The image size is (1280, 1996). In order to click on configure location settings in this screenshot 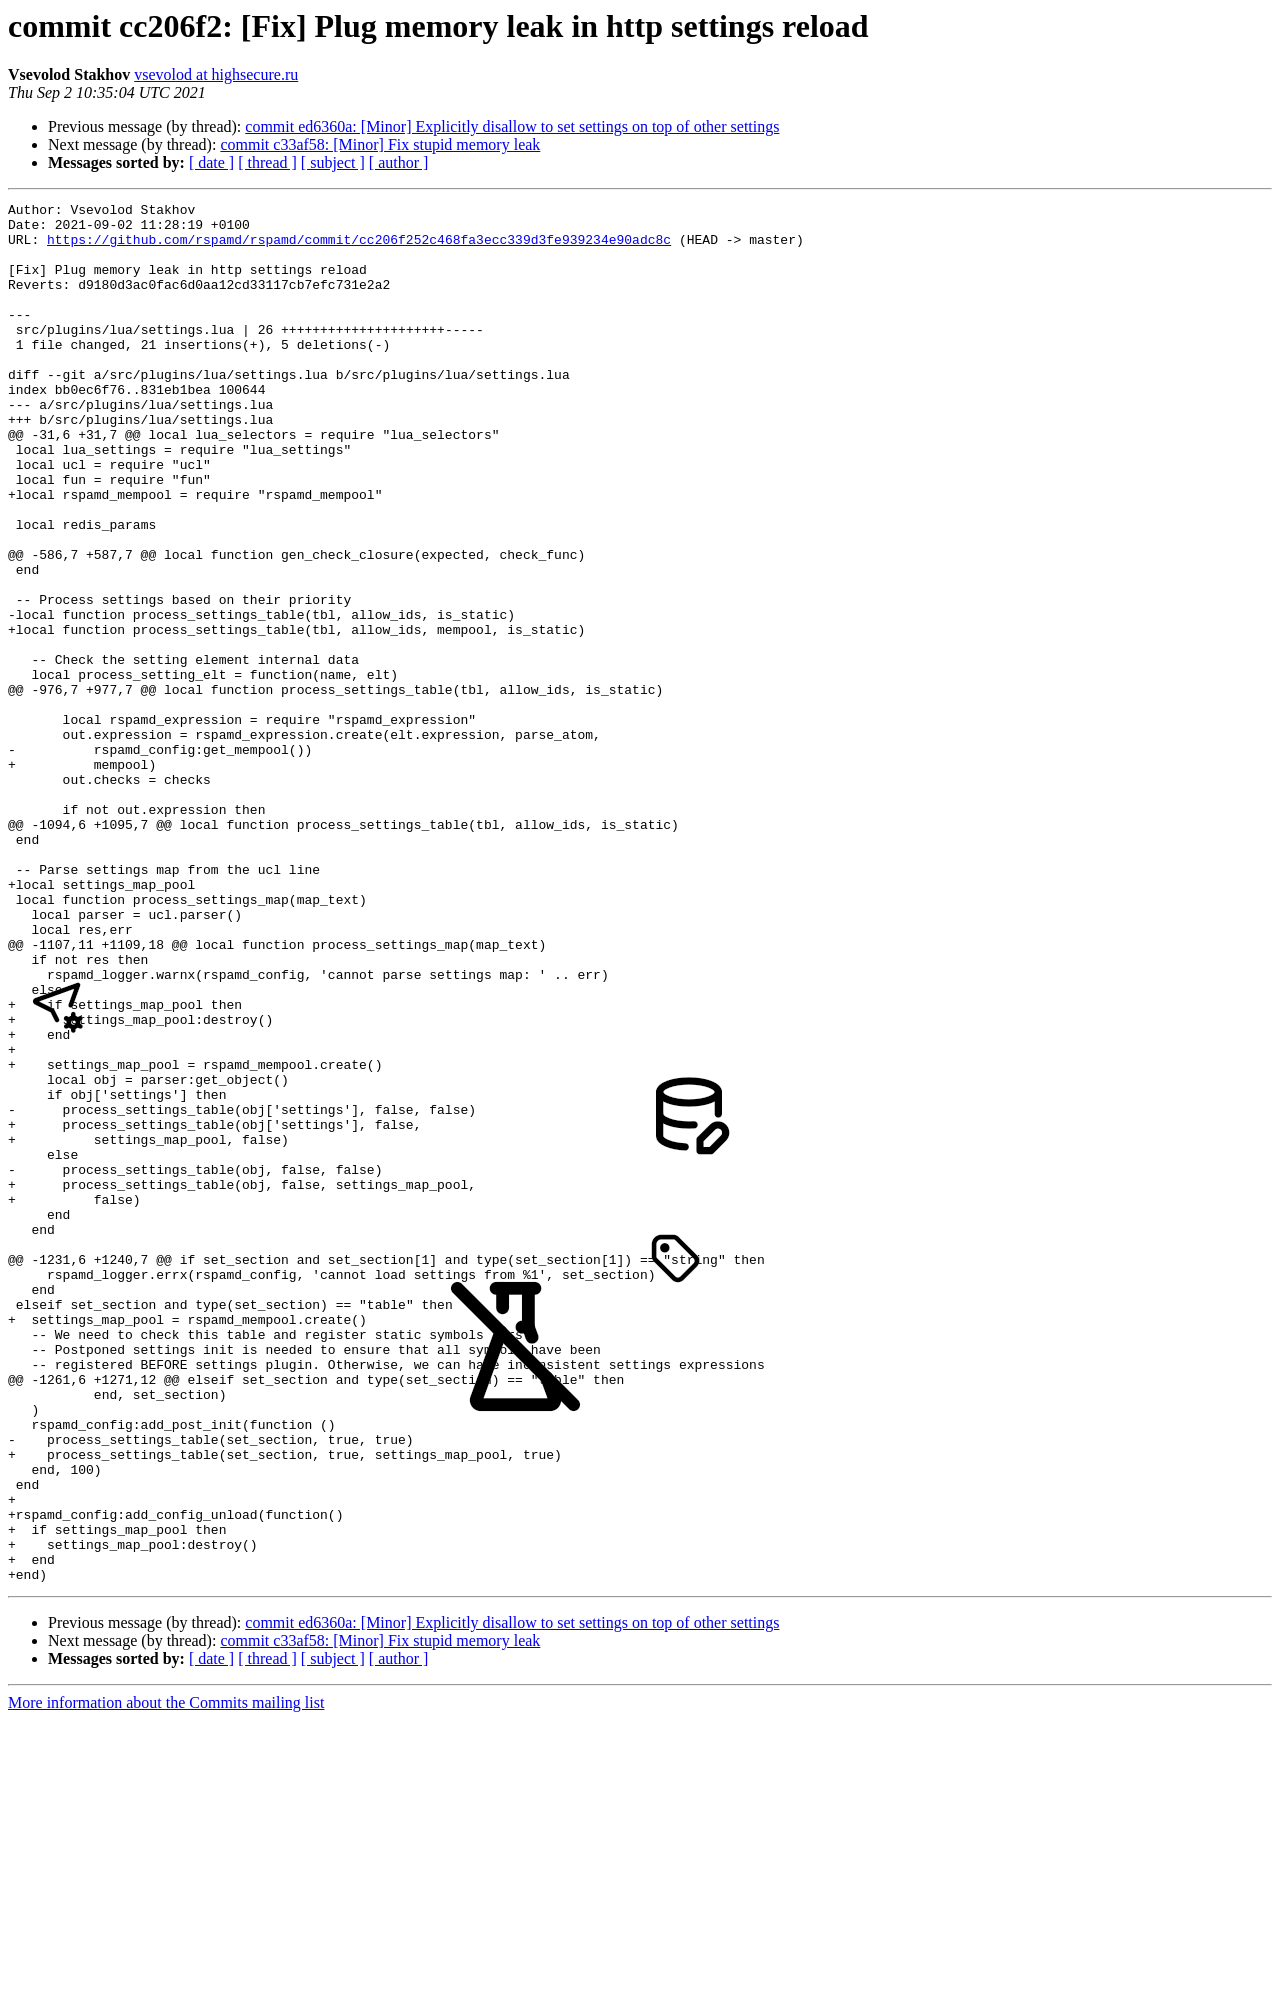, I will do `click(57, 1006)`.